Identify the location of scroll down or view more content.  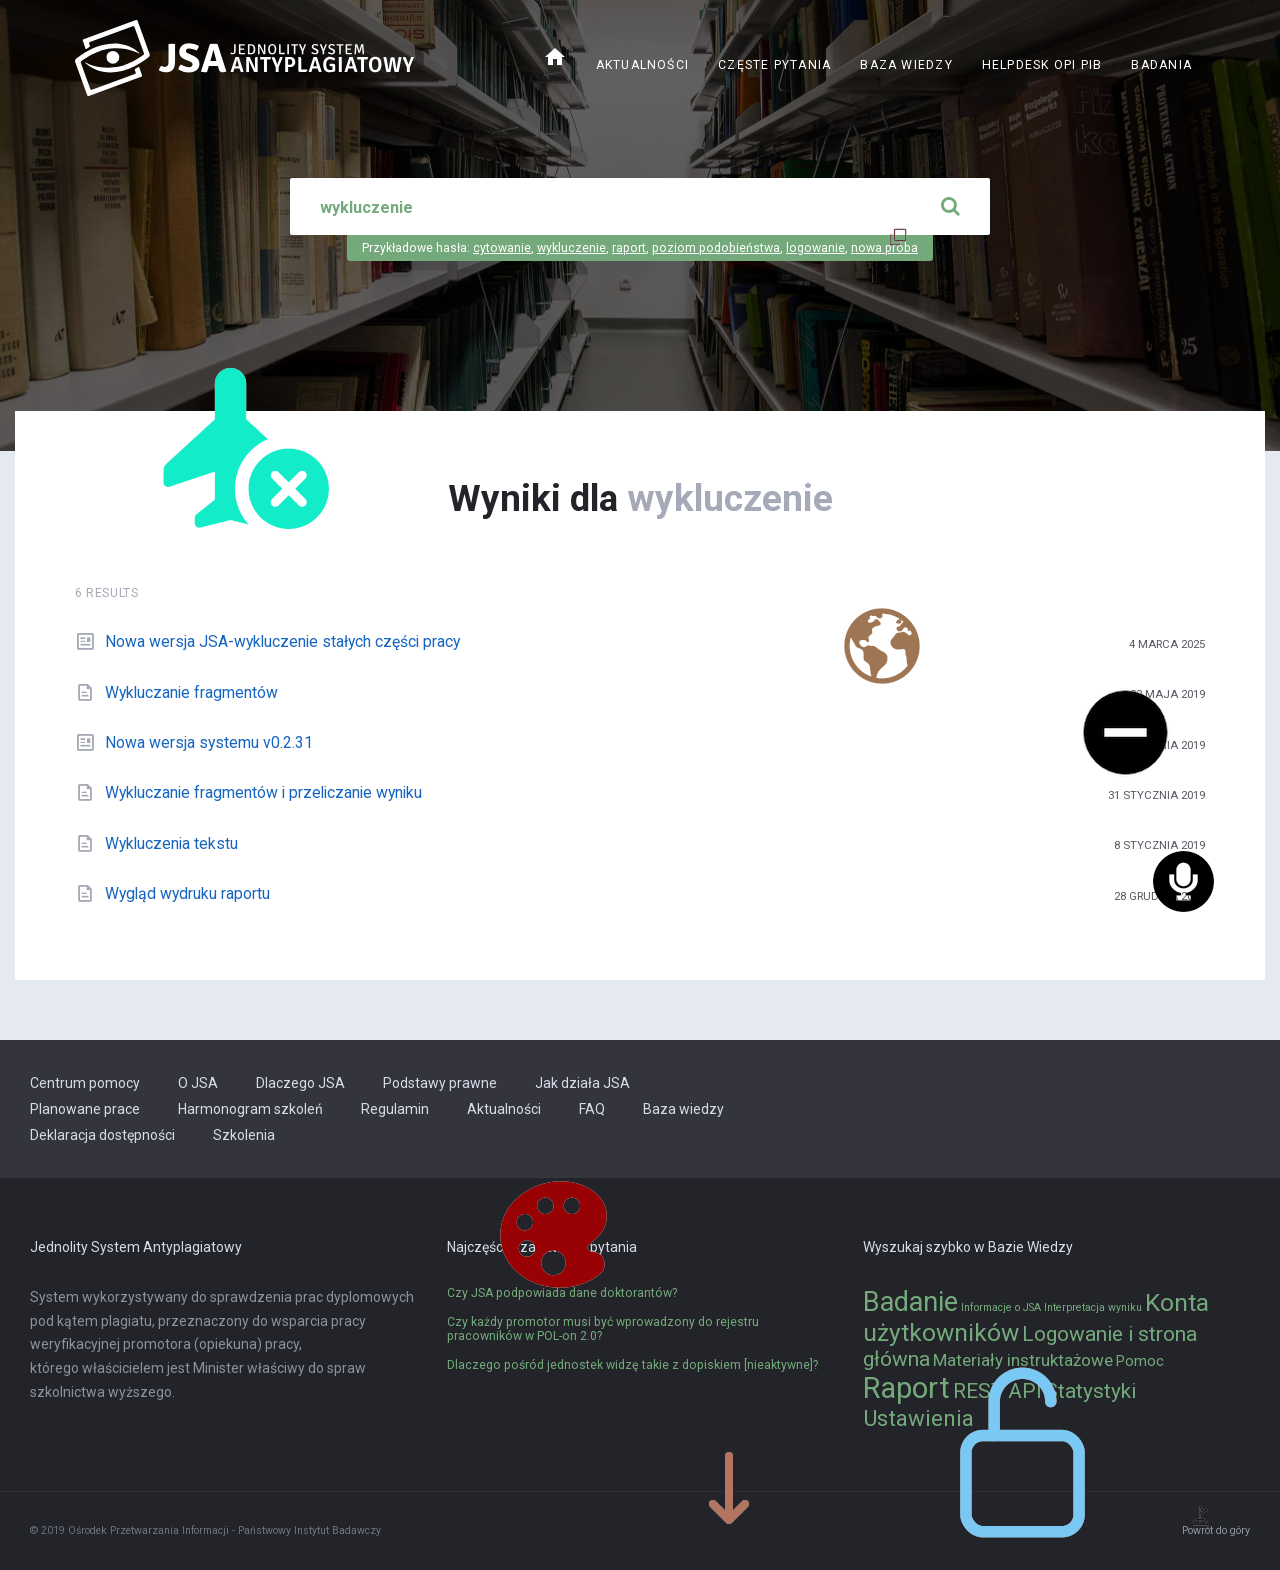
(729, 1488).